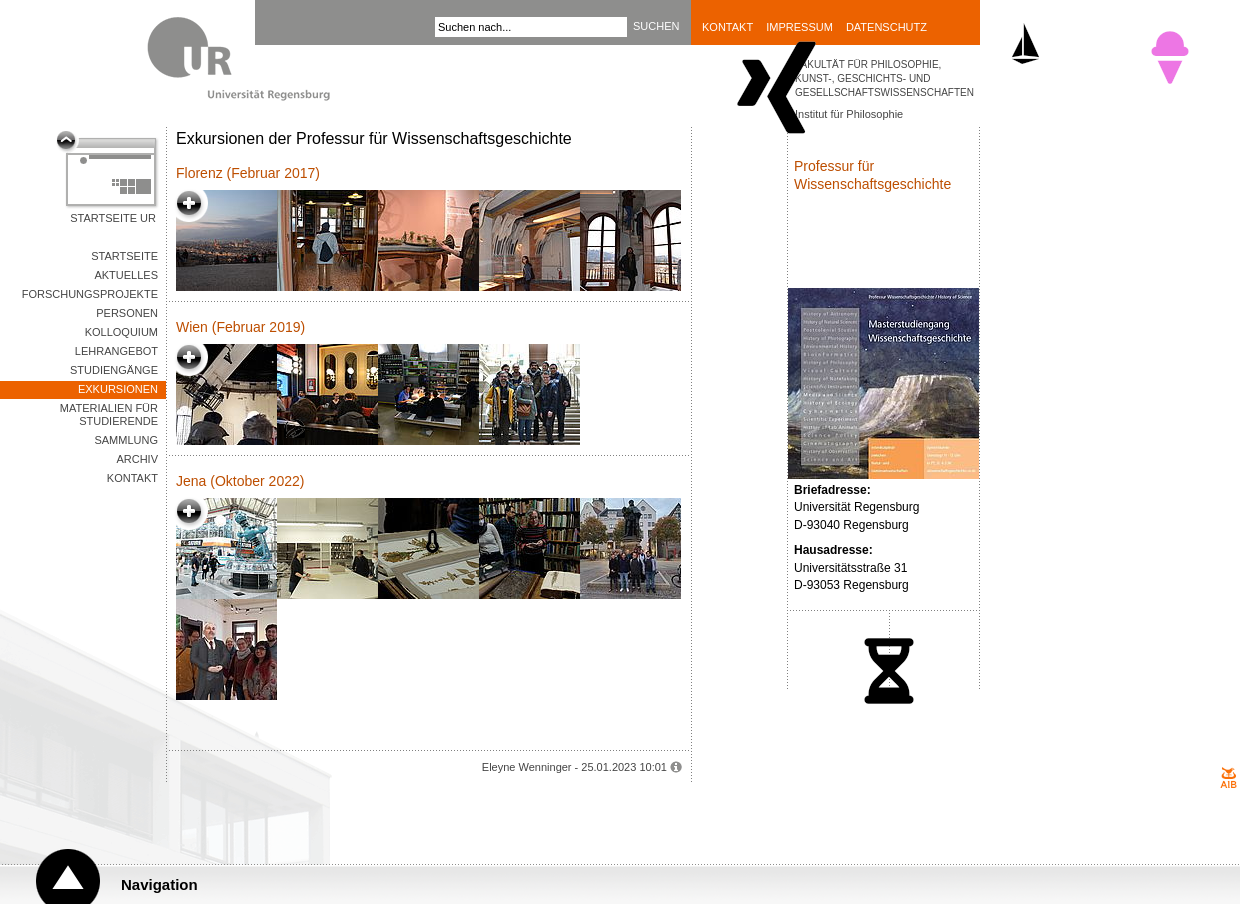 The height and width of the screenshot is (904, 1240). Describe the element at coordinates (1228, 777) in the screenshot. I see `AIB (Allied Irish Banks) logo` at that location.